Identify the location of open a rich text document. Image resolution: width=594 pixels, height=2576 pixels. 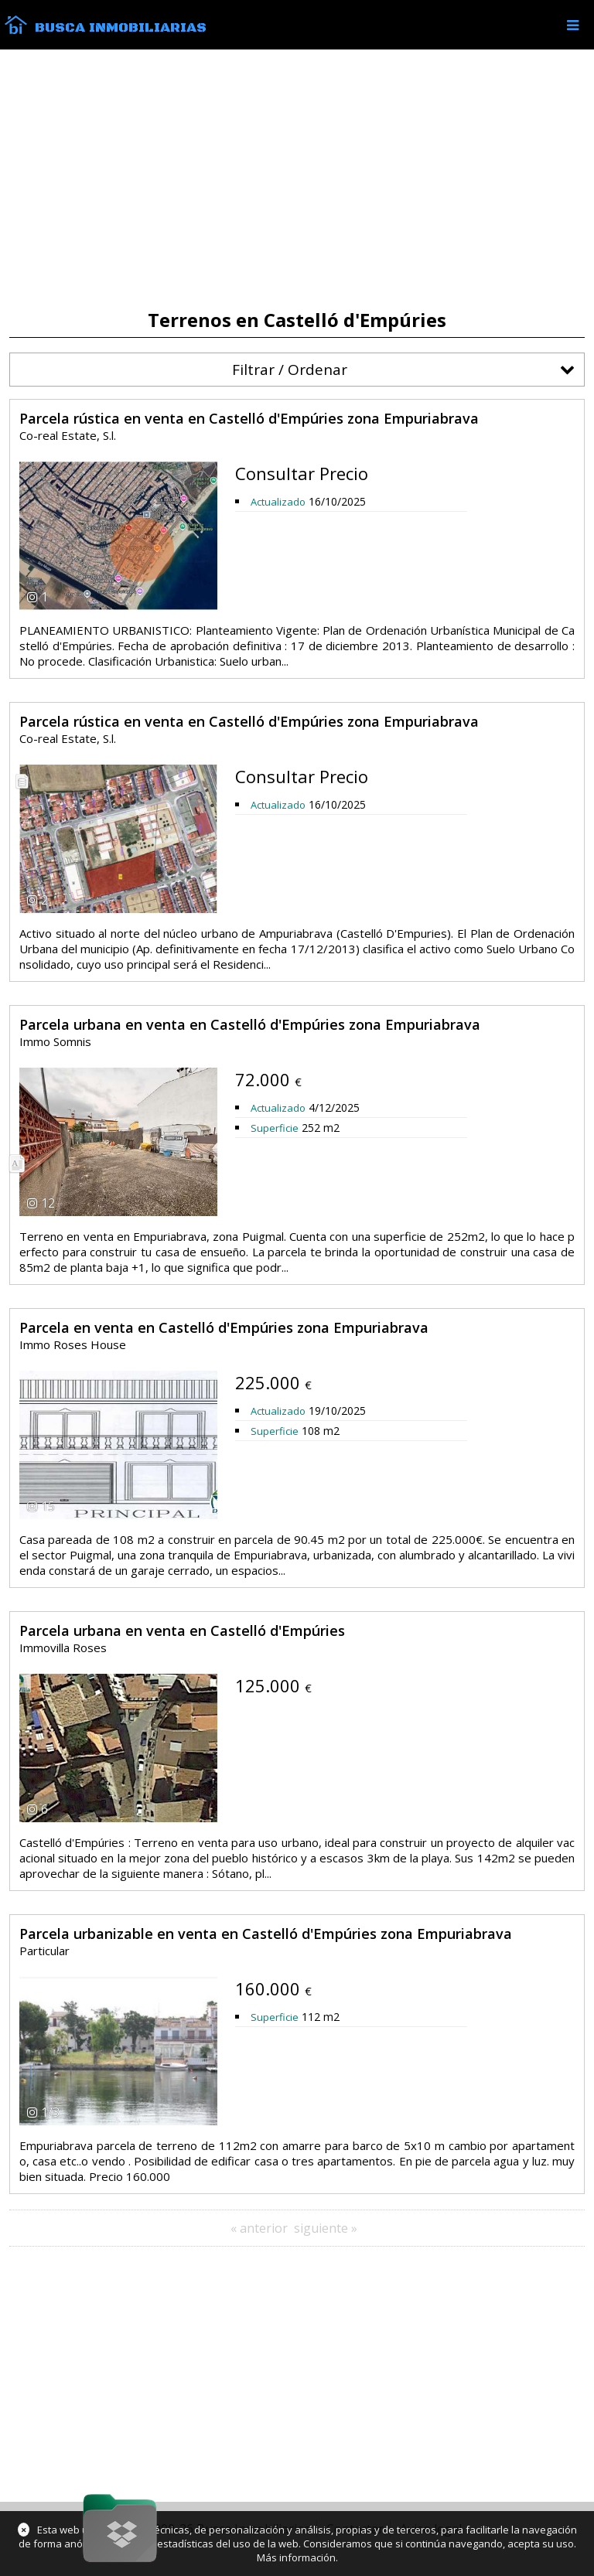
(17, 1164).